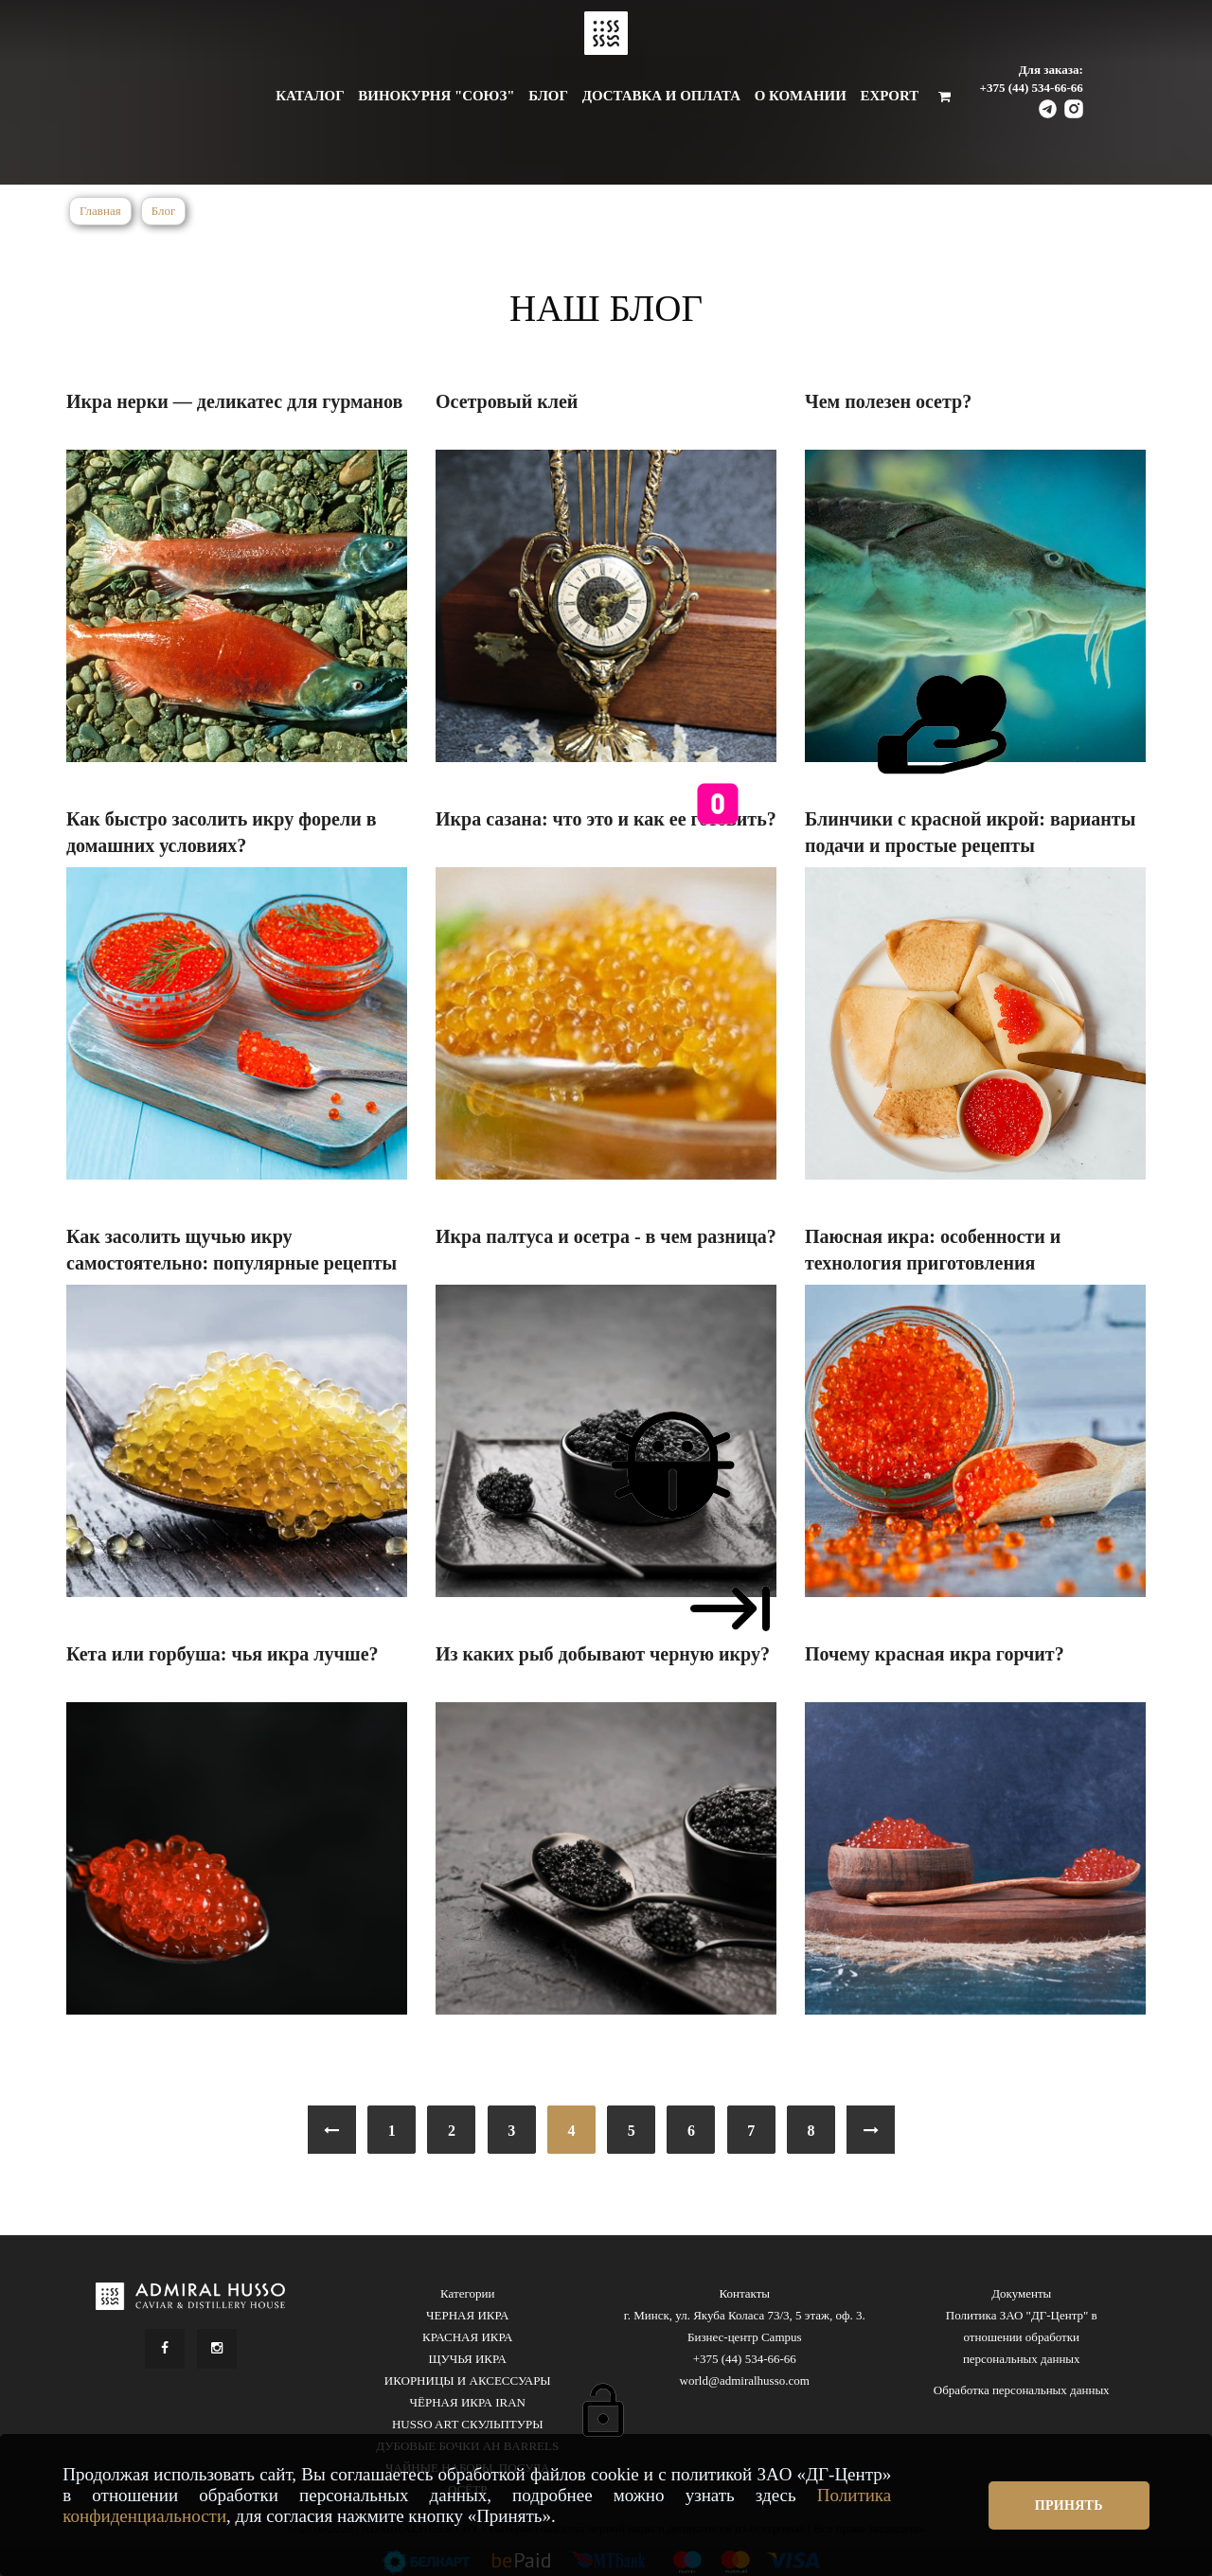  Describe the element at coordinates (718, 804) in the screenshot. I see `indicates zero items or empty count` at that location.